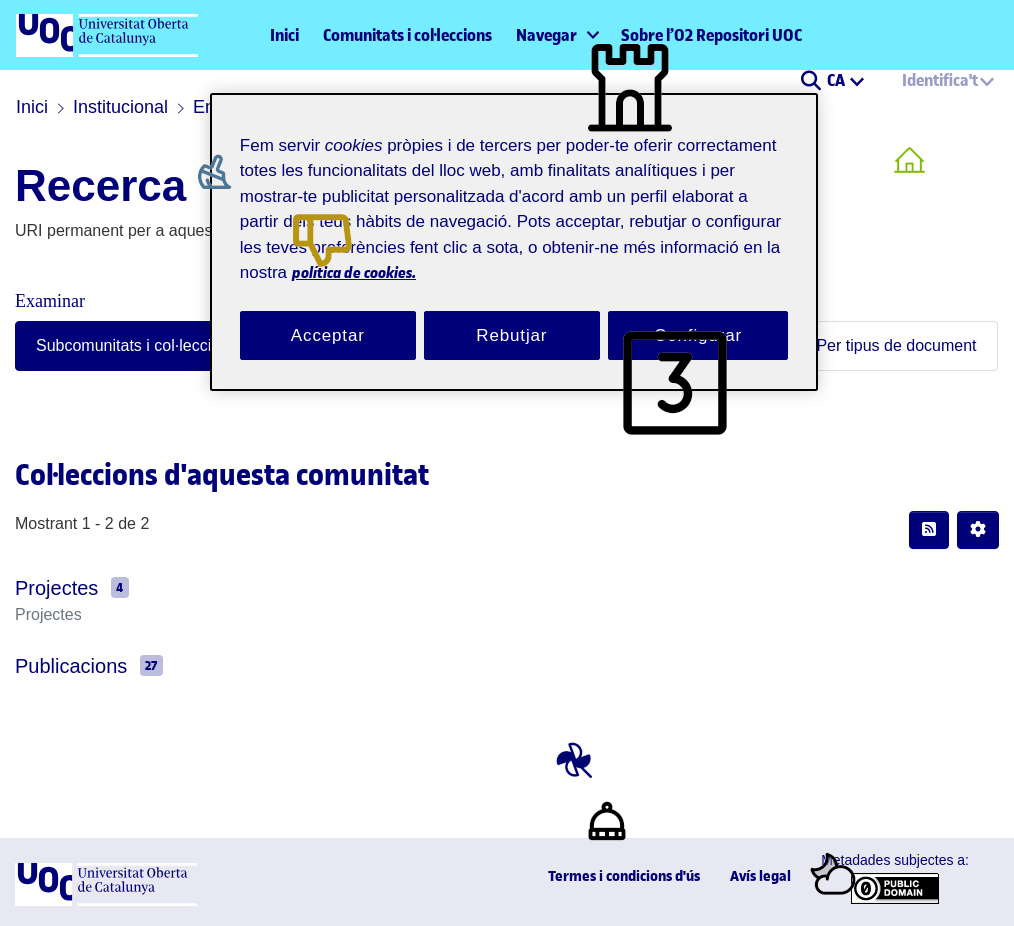  I want to click on indicates nighttime or evening weather conditions, so click(832, 876).